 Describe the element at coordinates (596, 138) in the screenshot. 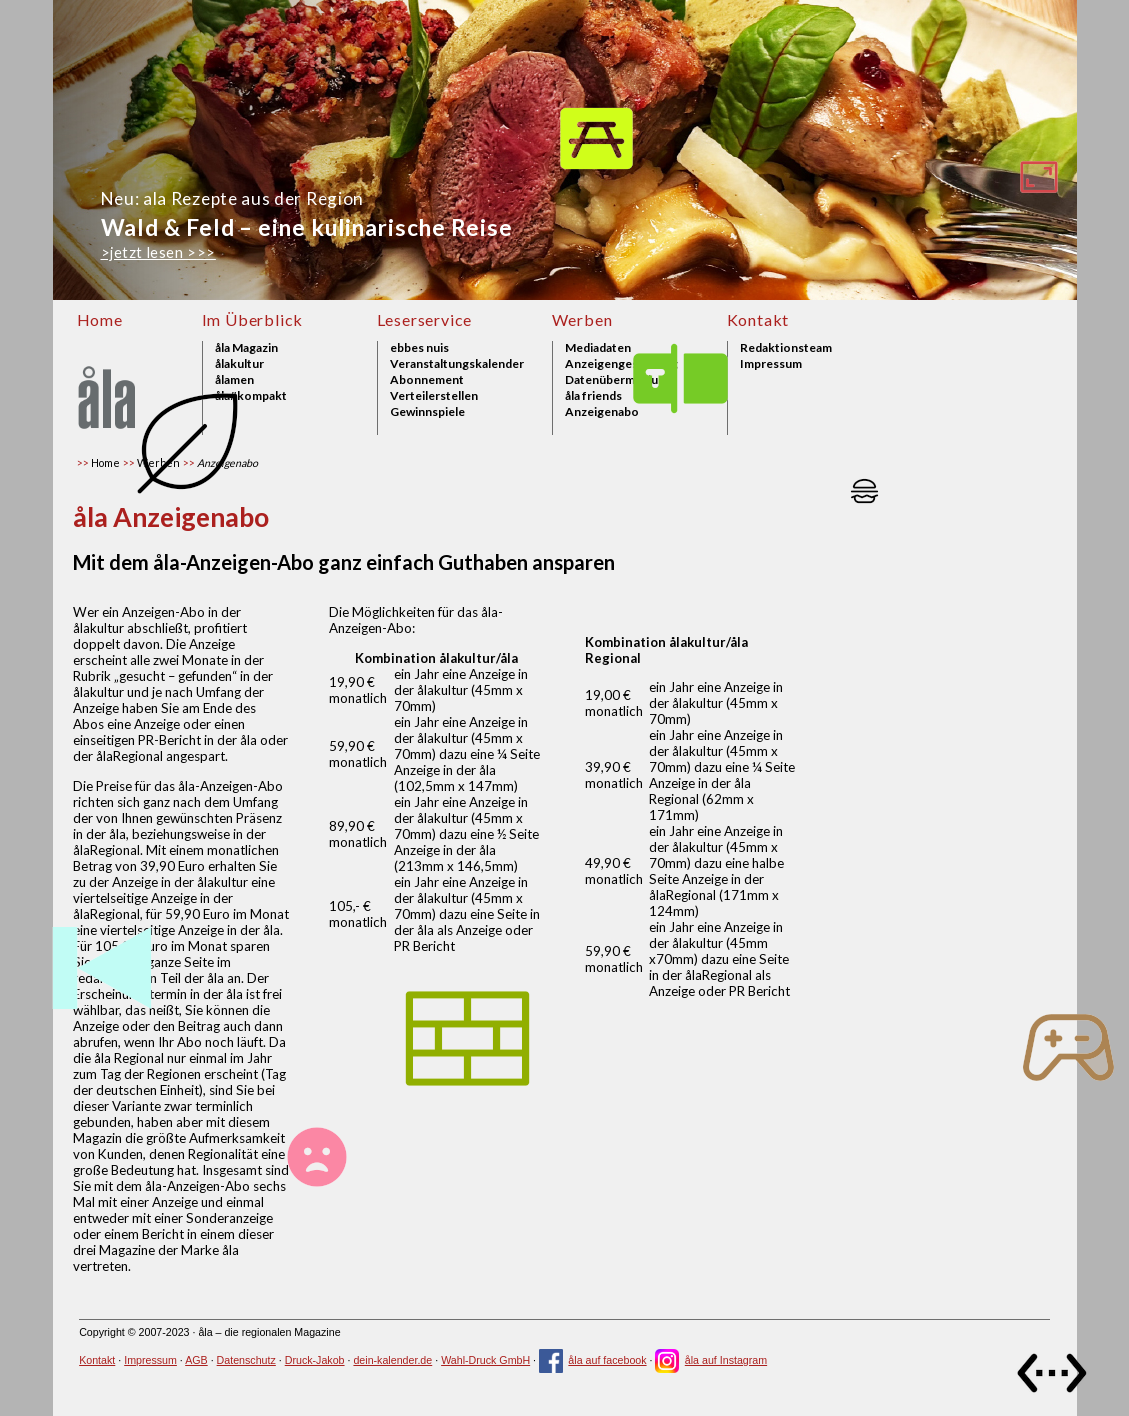

I see `indicates a picnic area or rest stop` at that location.